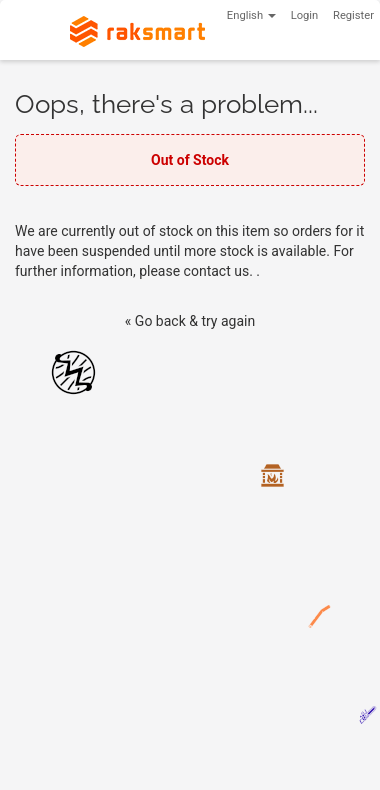 The height and width of the screenshot is (790, 380). What do you see at coordinates (272, 475) in the screenshot?
I see `access fireplace or heating controls` at bounding box center [272, 475].